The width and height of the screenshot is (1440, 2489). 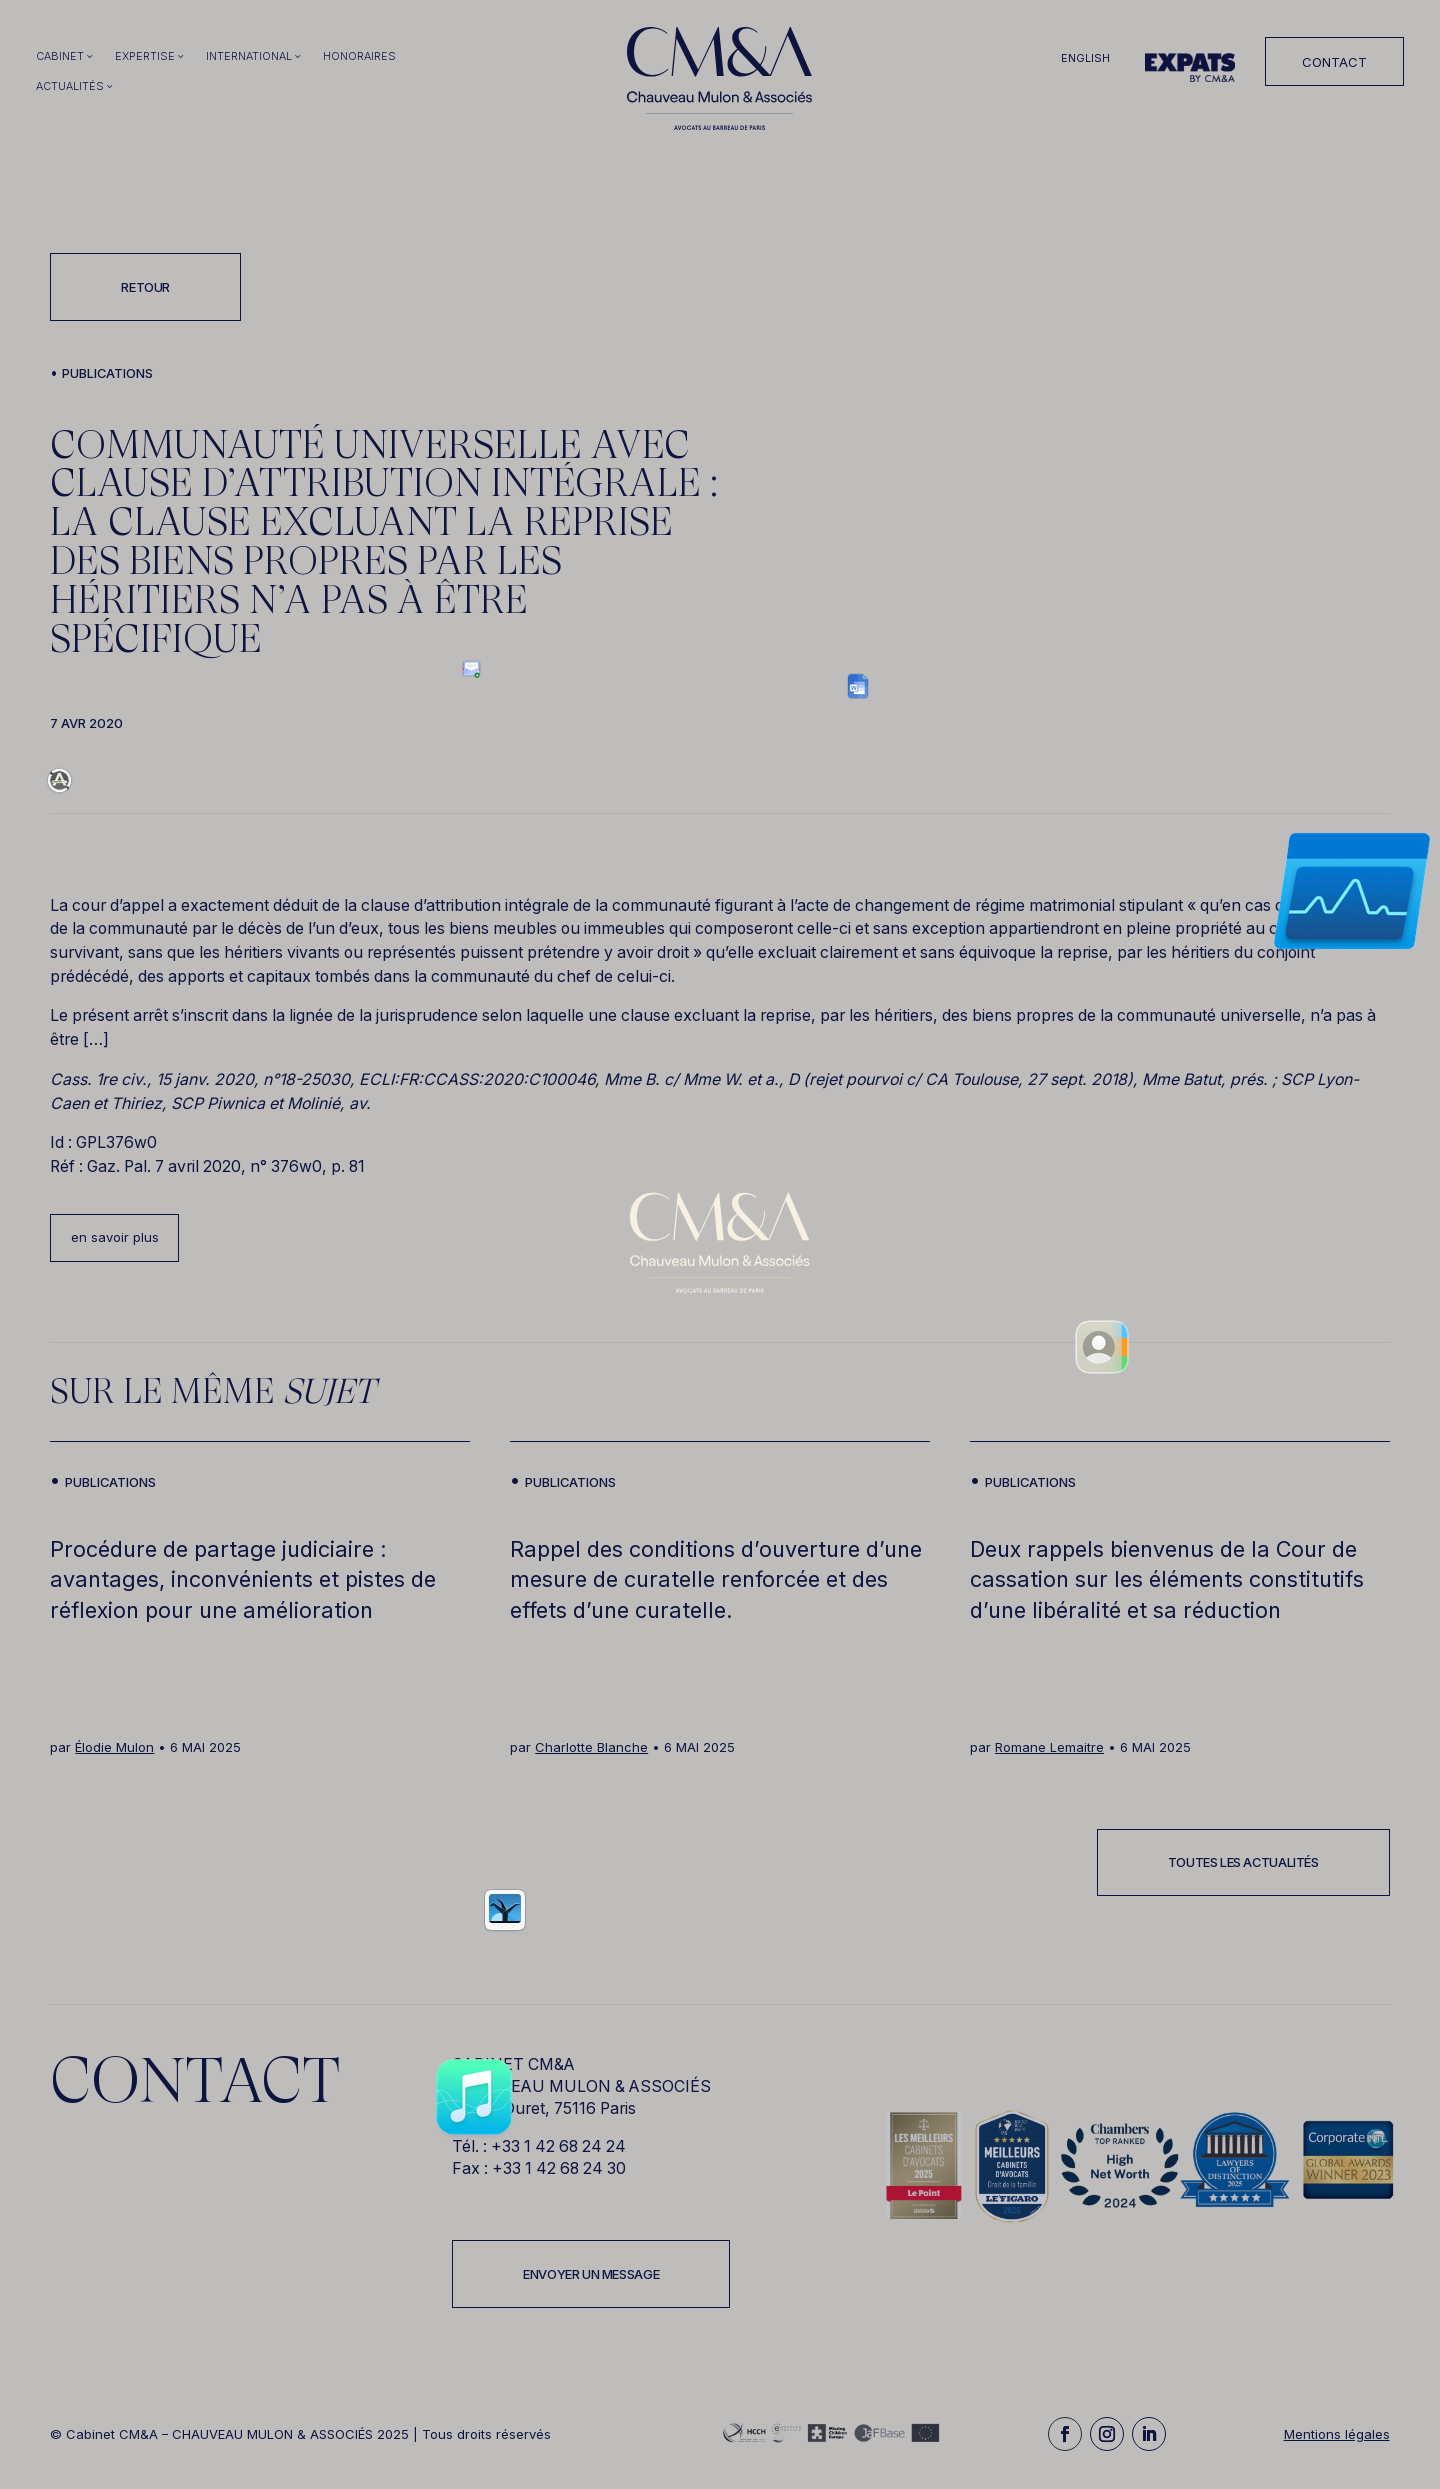 What do you see at coordinates (471, 668) in the screenshot?
I see `compose a new email message` at bounding box center [471, 668].